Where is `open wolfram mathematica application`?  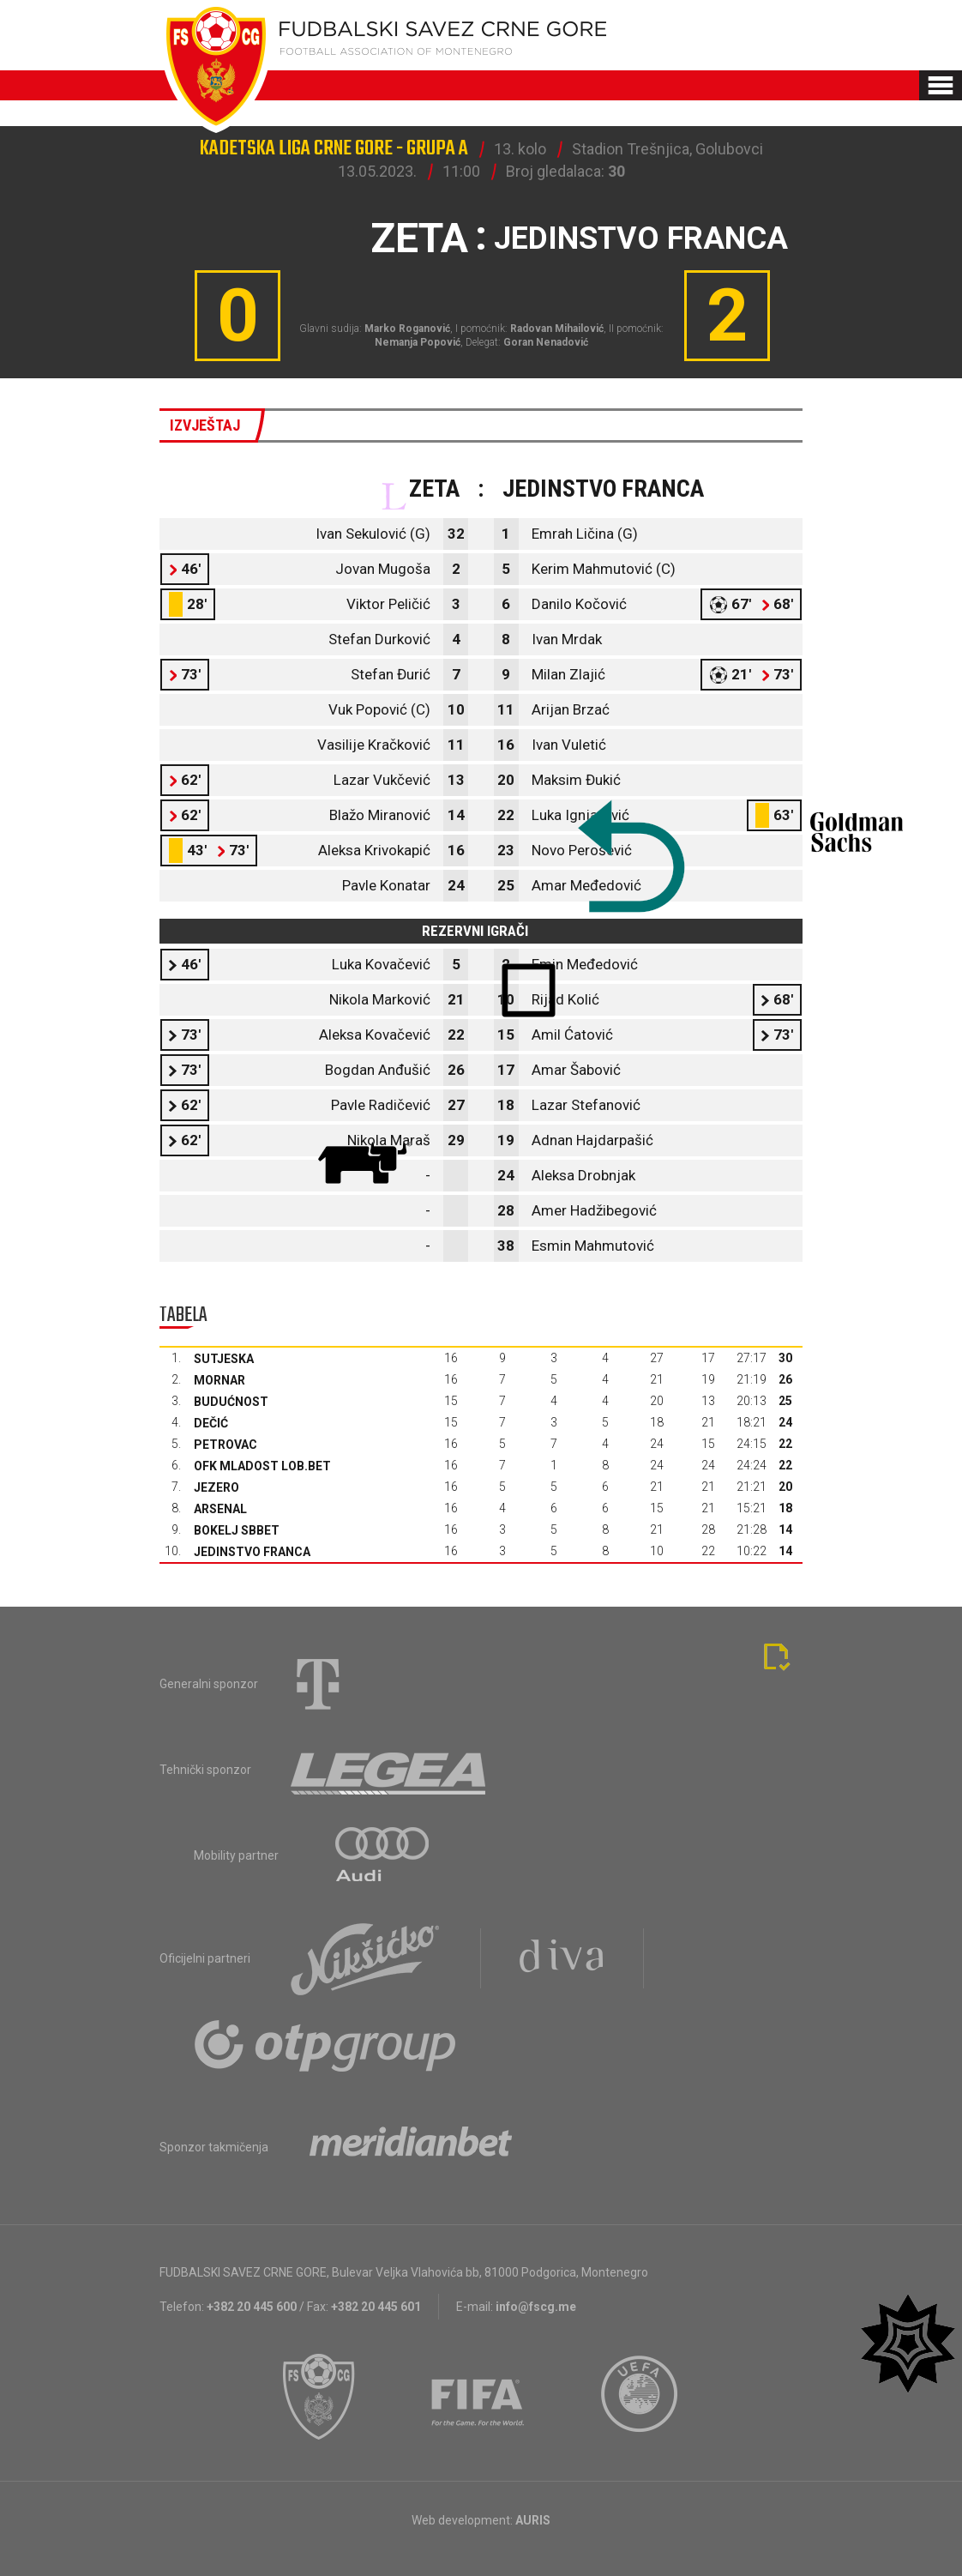 open wolfram mathematica application is located at coordinates (908, 2344).